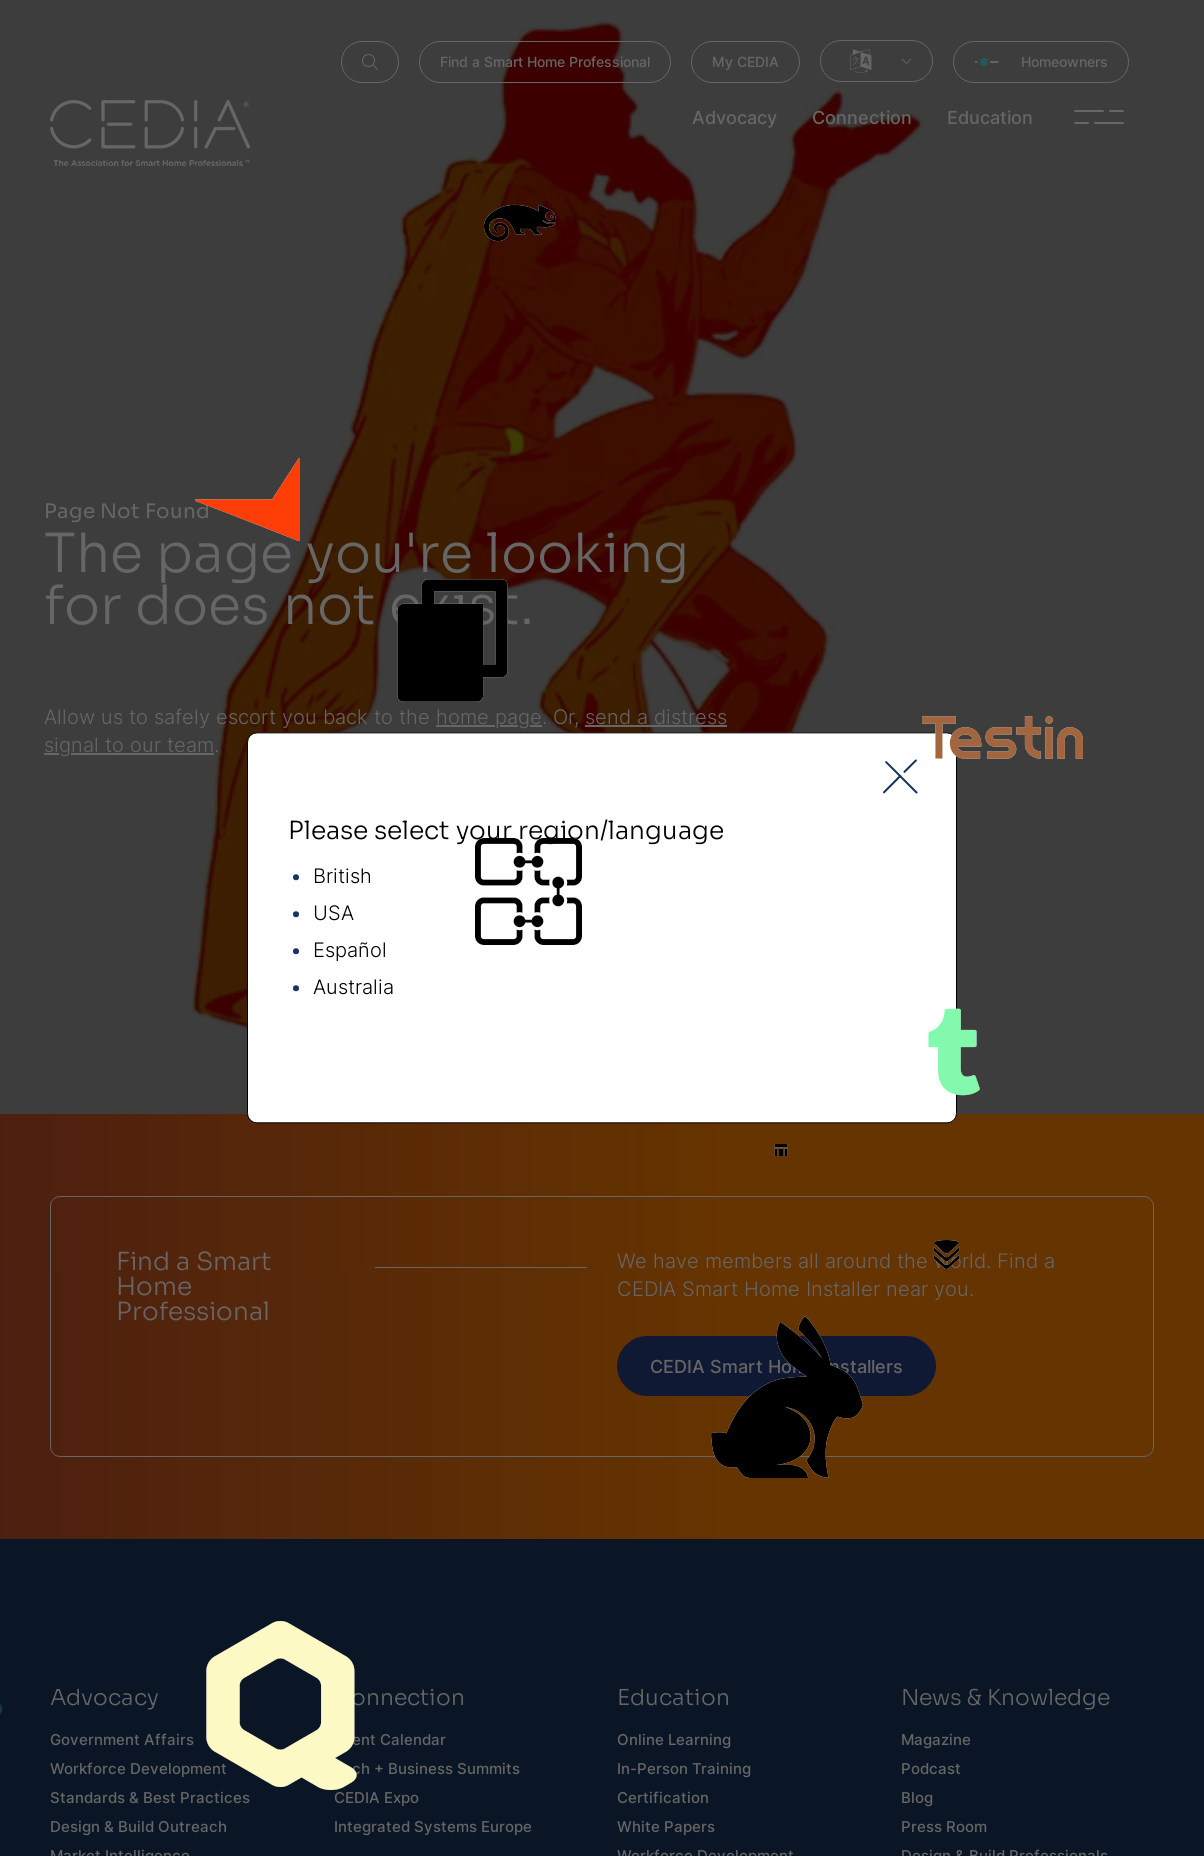 This screenshot has width=1204, height=1856. I want to click on VictoriaMetrics logo, so click(946, 1254).